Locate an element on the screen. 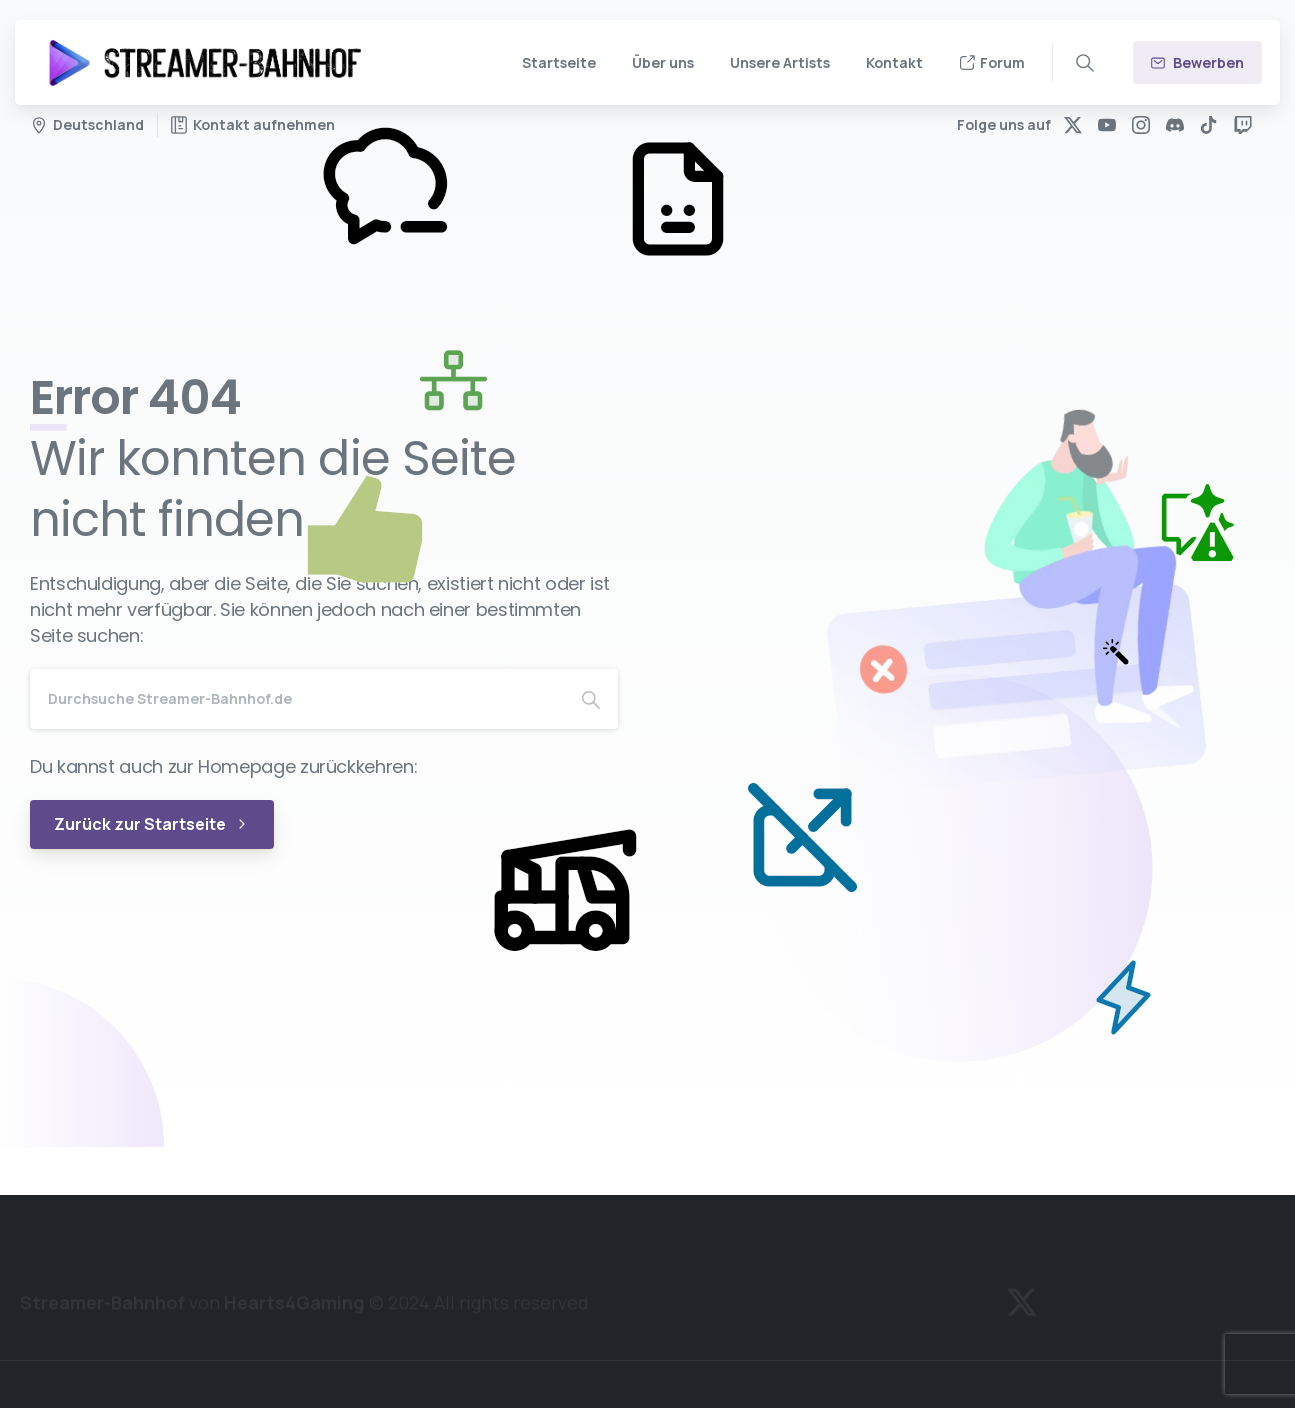 The height and width of the screenshot is (1408, 1295). view network topology or connected devices is located at coordinates (453, 381).